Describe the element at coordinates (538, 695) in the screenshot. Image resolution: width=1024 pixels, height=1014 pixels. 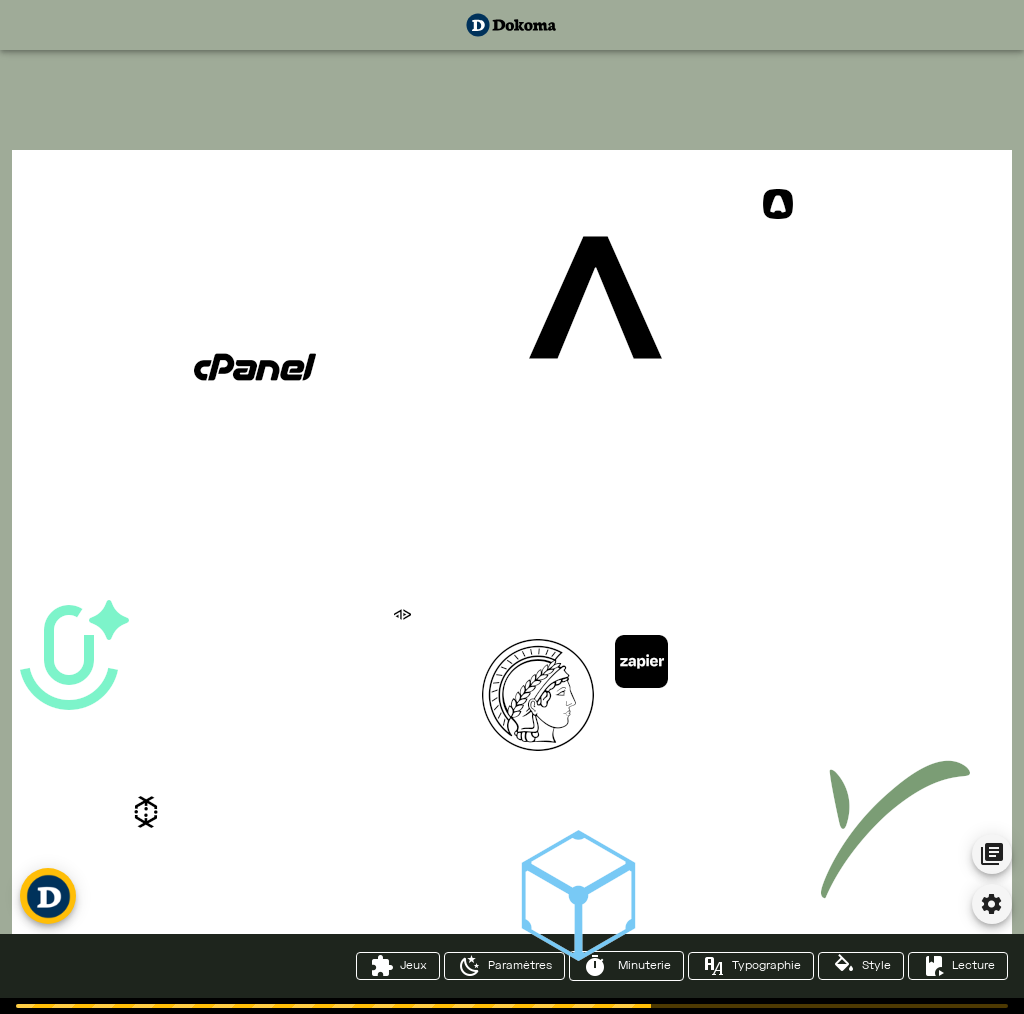
I see `max planck society official logo` at that location.